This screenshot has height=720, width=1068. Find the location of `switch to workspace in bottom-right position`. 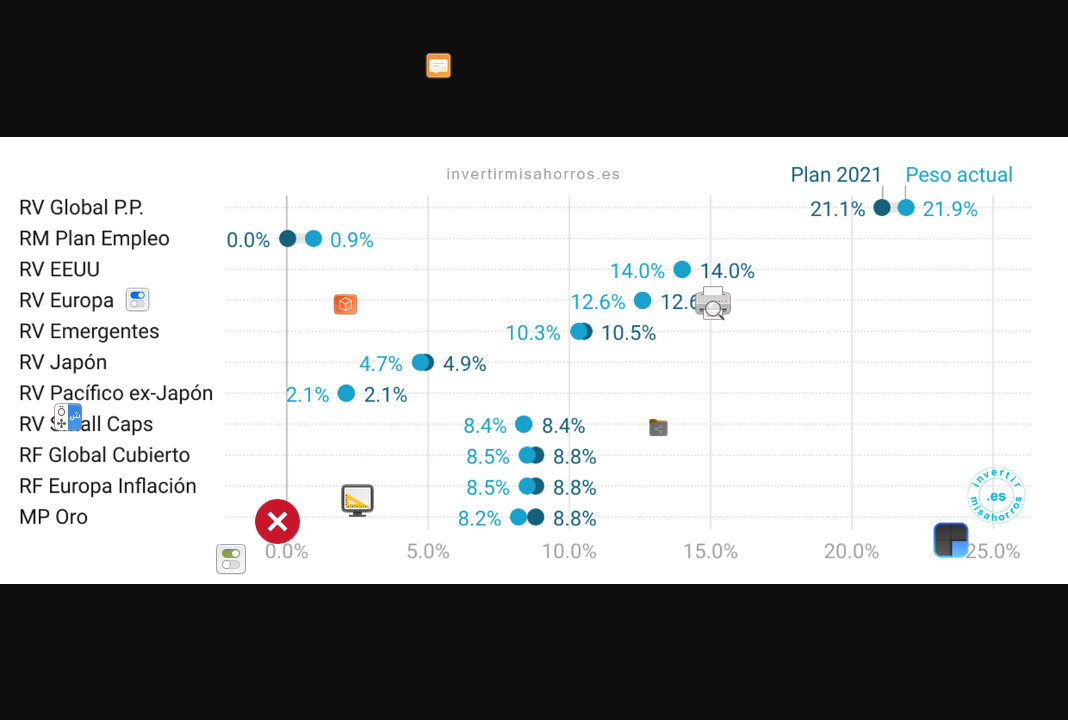

switch to workspace in bottom-right position is located at coordinates (951, 540).